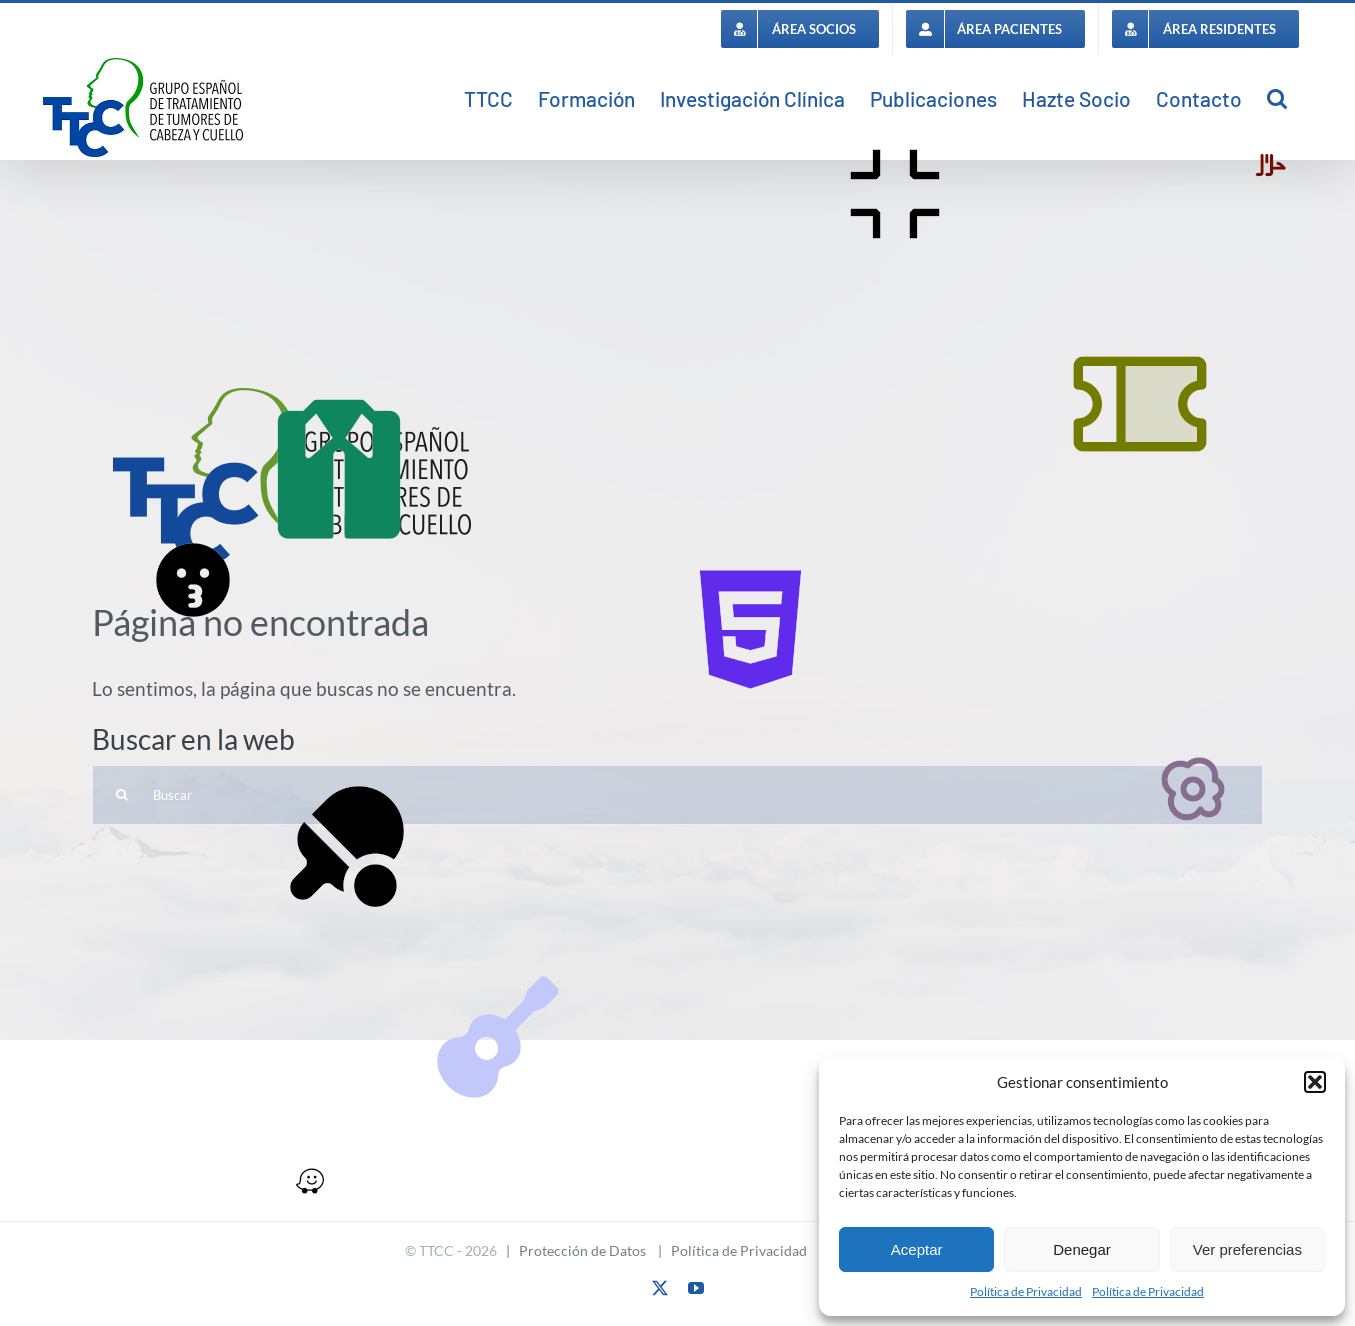 This screenshot has width=1355, height=1326. I want to click on send a kiss emoji in chat, so click(193, 580).